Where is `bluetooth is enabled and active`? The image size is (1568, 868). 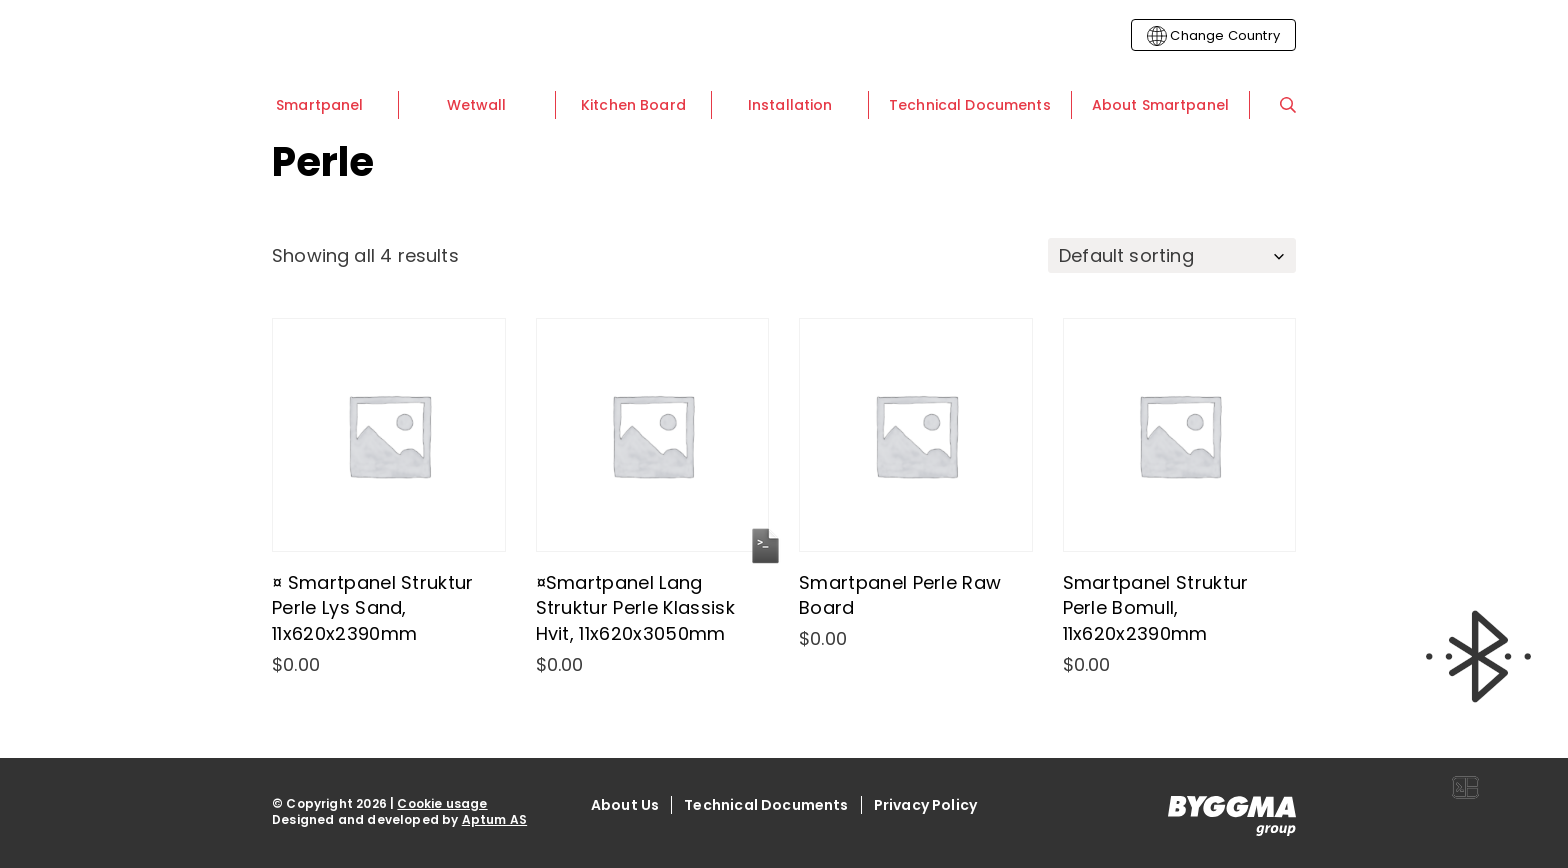
bluetooth is enabled and active is located at coordinates (1478, 656).